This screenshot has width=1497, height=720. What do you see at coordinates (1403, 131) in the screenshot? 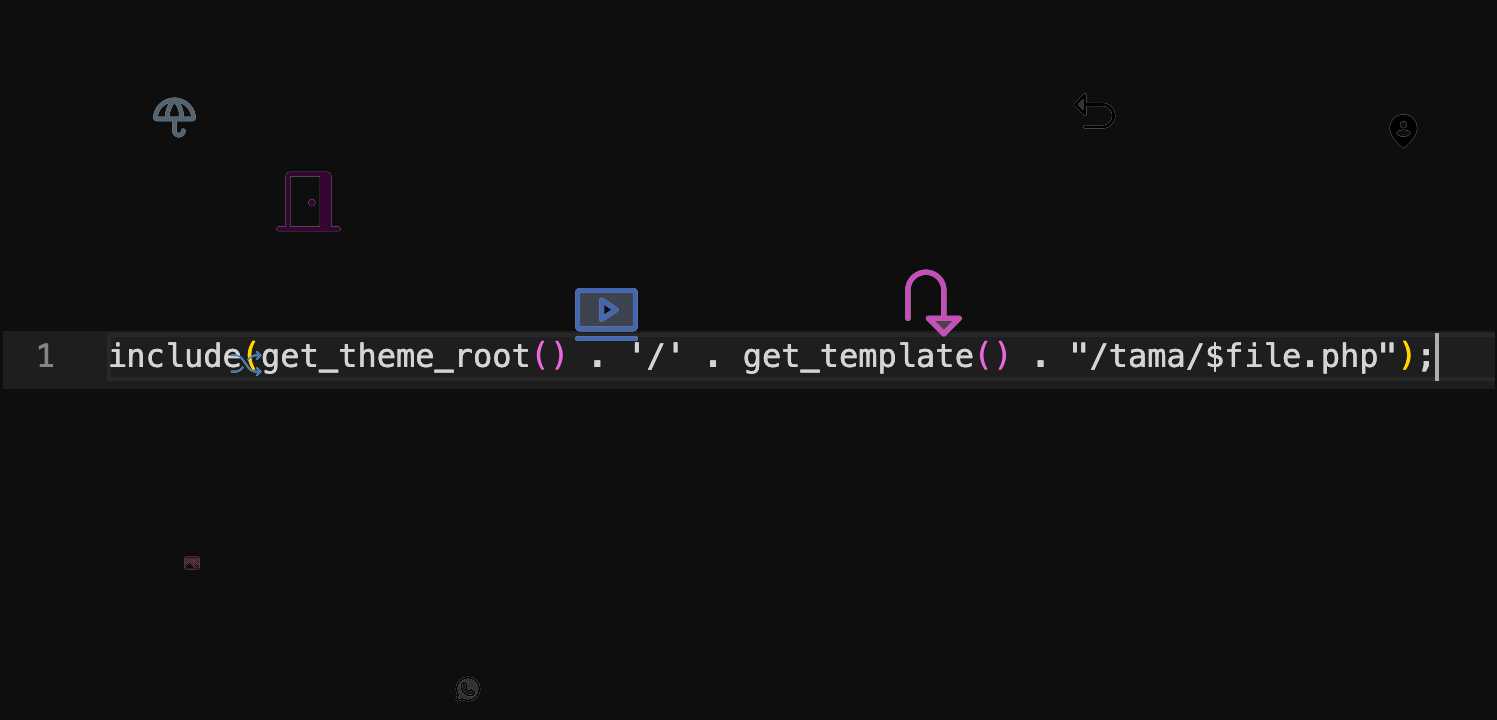
I see `view a person's location on the map` at bounding box center [1403, 131].